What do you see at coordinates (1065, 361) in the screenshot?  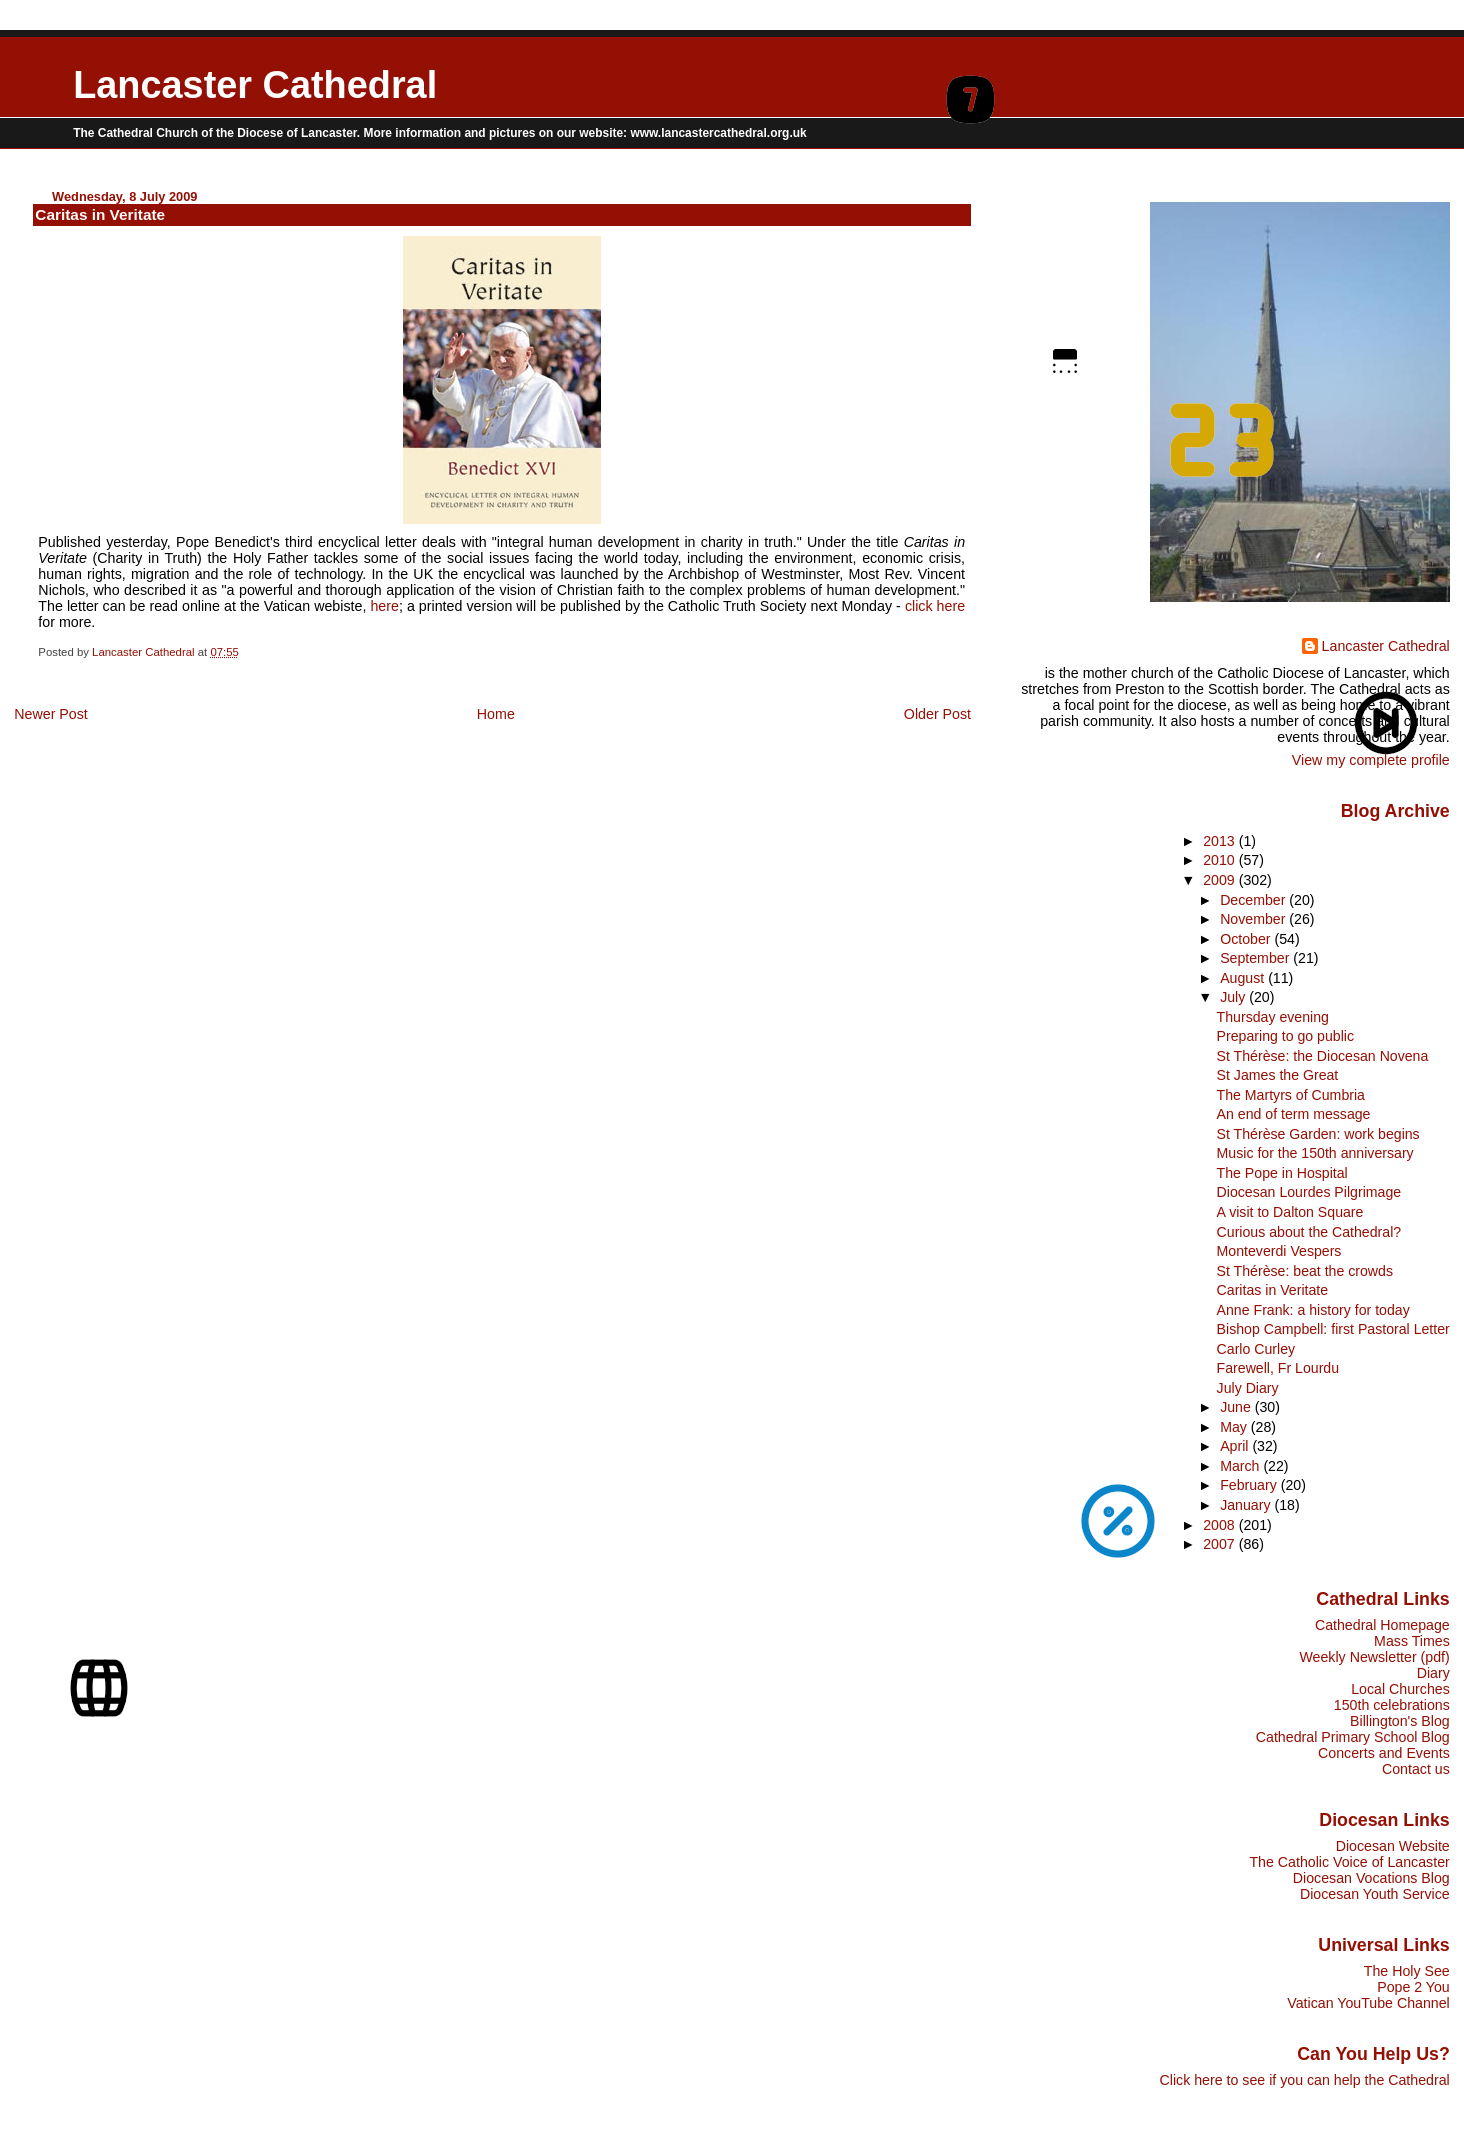 I see `align content to the top of a container` at bounding box center [1065, 361].